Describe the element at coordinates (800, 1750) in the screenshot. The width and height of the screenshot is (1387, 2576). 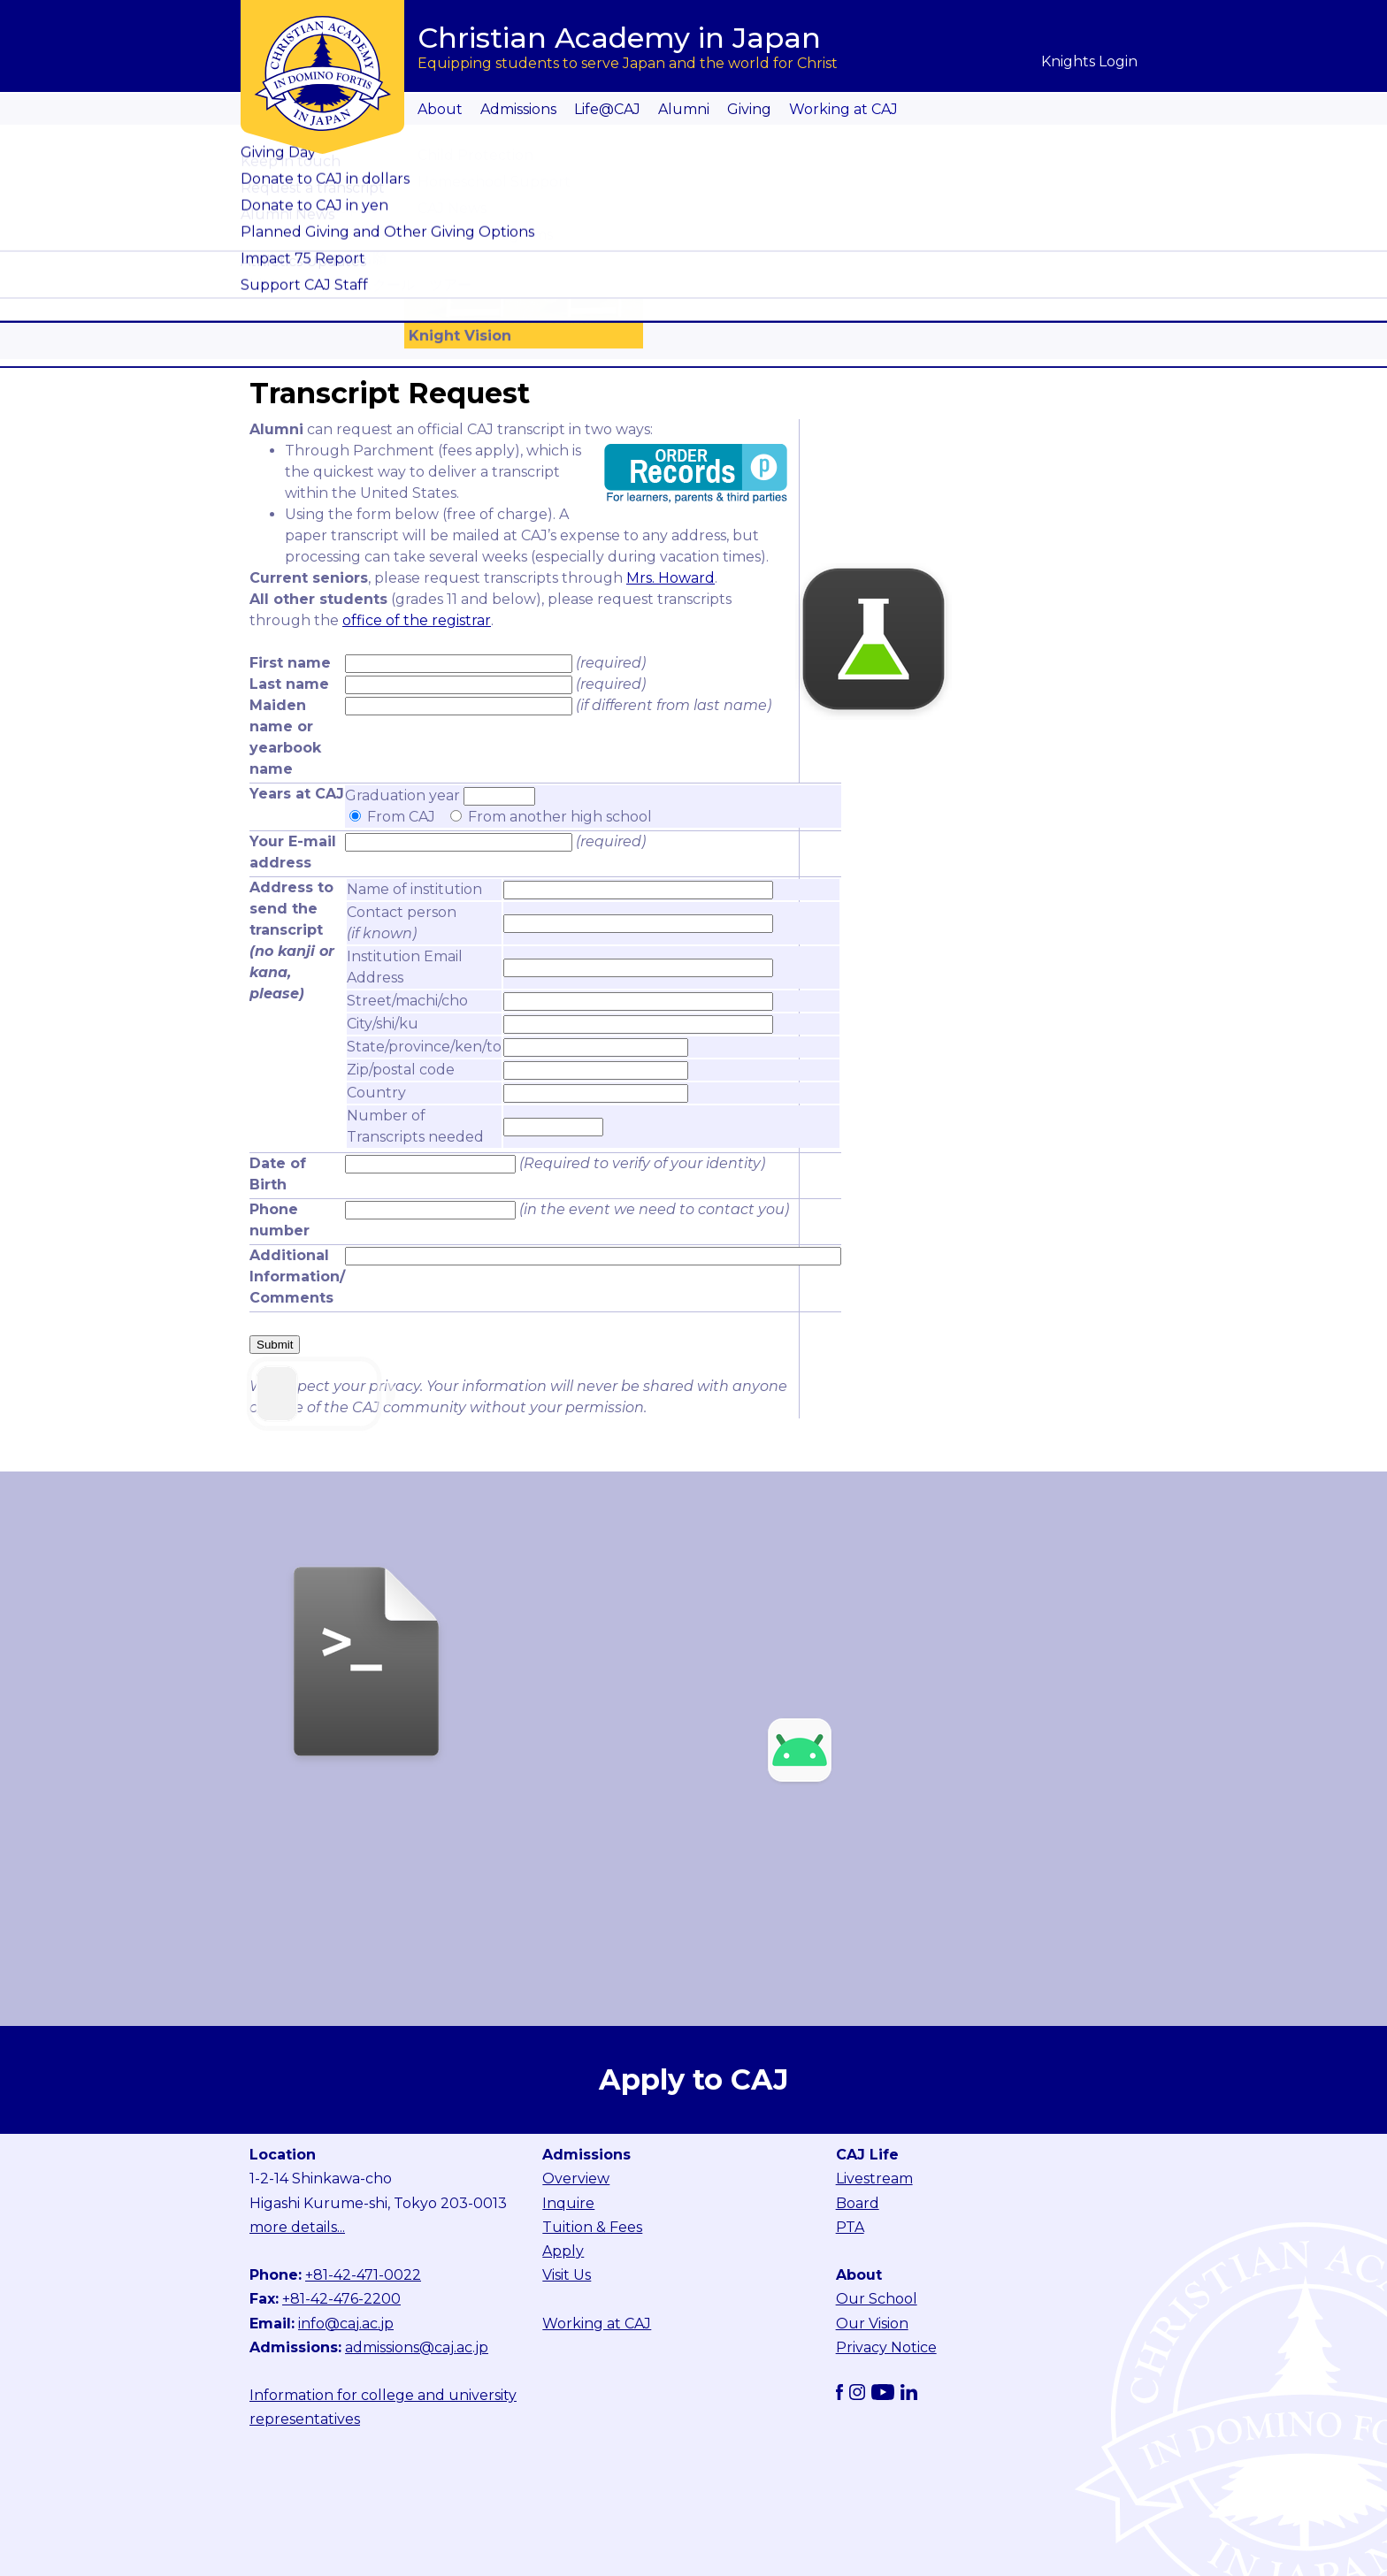
I see `open android app or emulator` at that location.